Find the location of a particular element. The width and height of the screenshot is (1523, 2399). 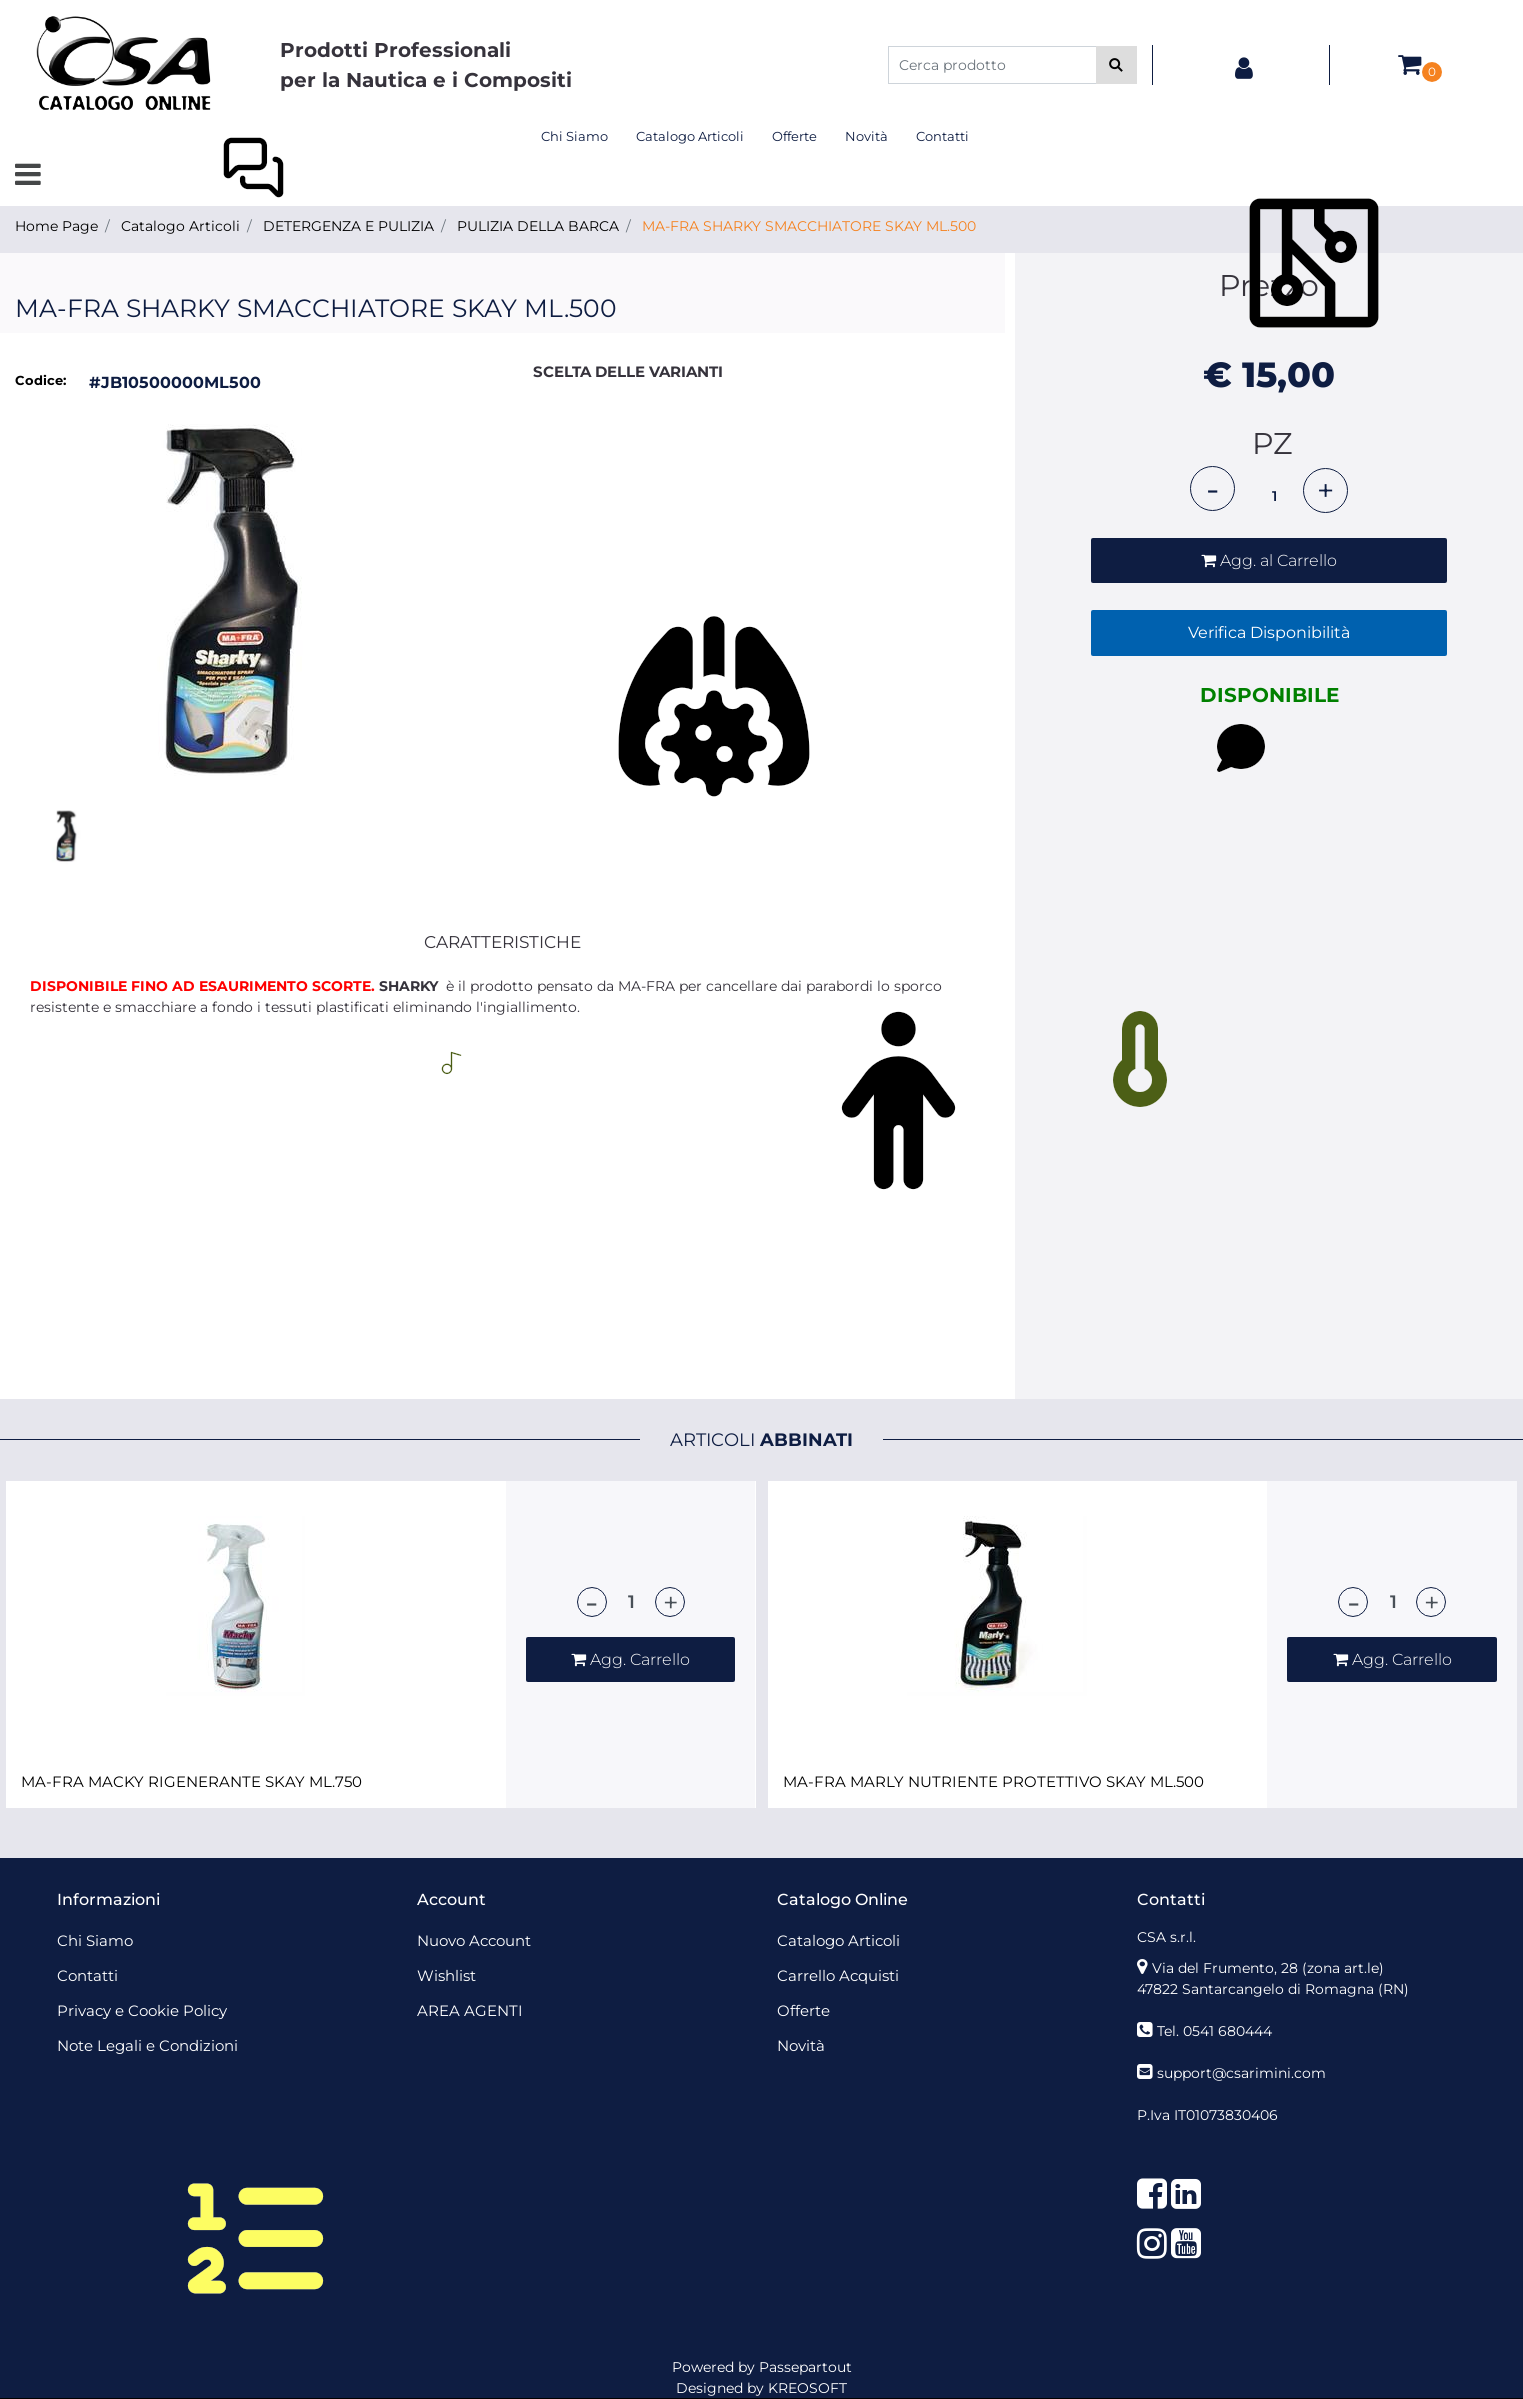

view numbered list is located at coordinates (255, 2238).